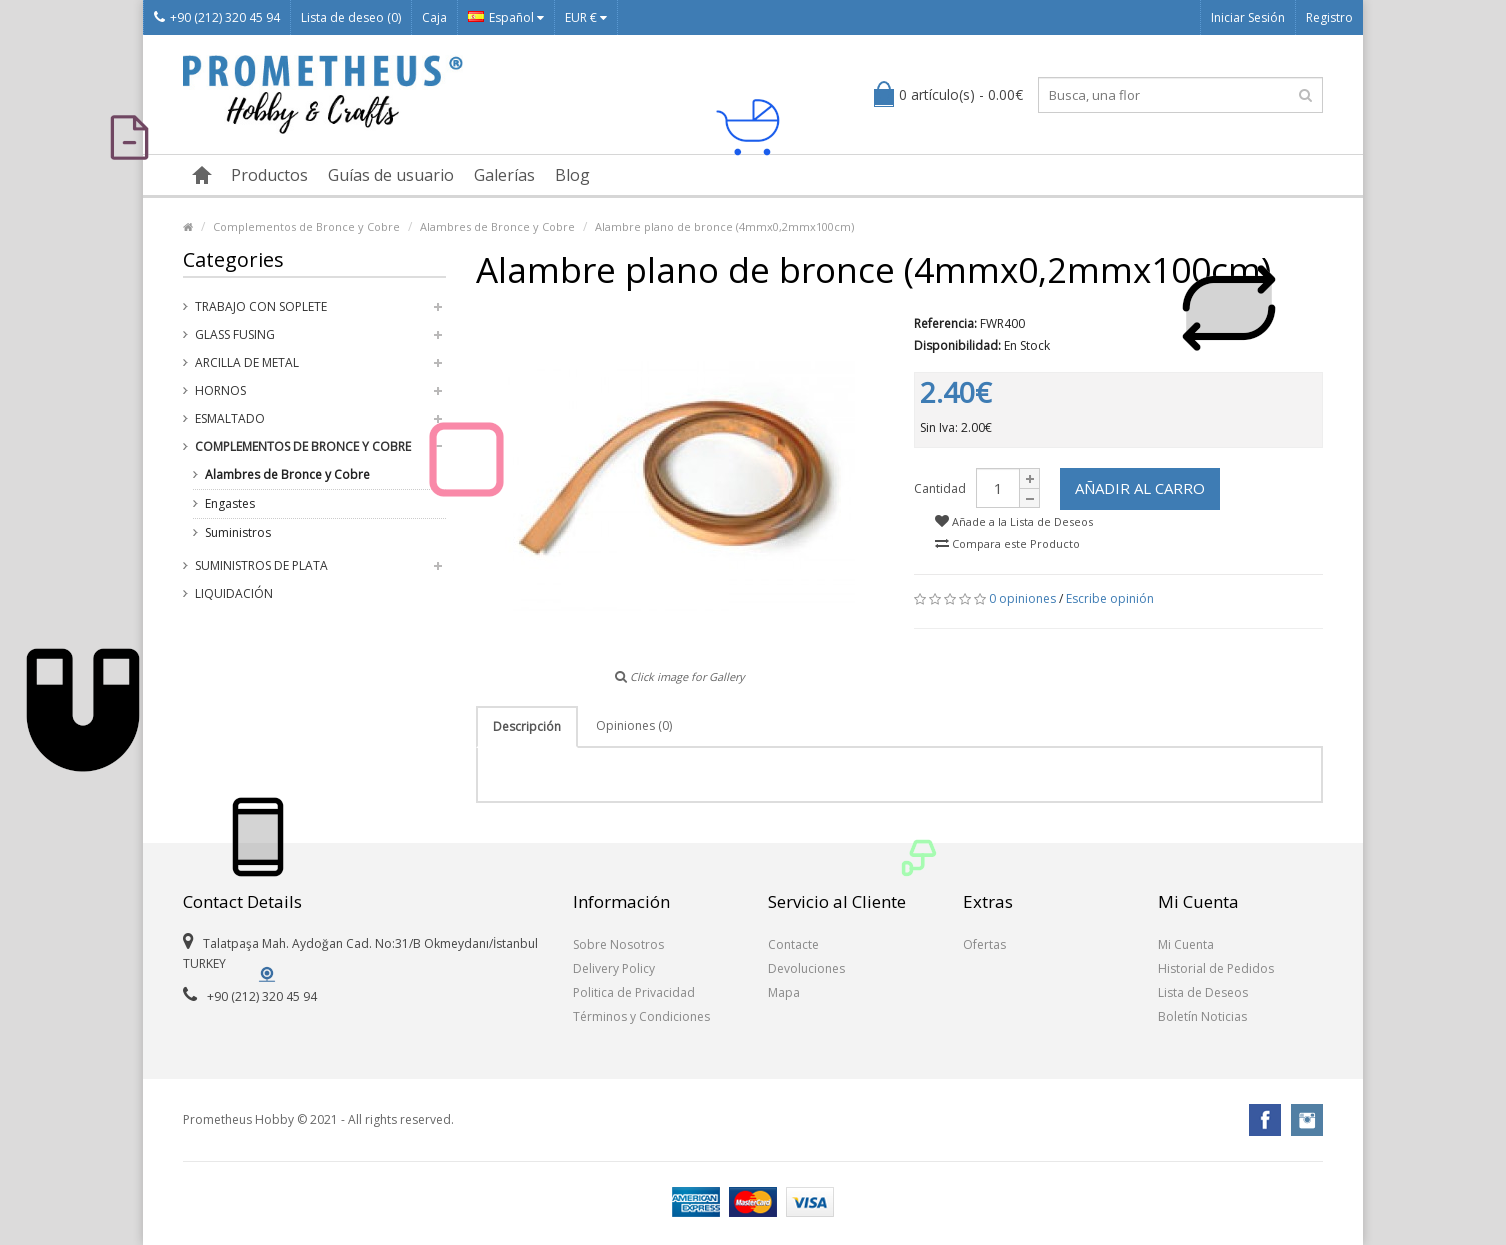 The image size is (1506, 1245). I want to click on toggle repeat mode for media playback, so click(1229, 308).